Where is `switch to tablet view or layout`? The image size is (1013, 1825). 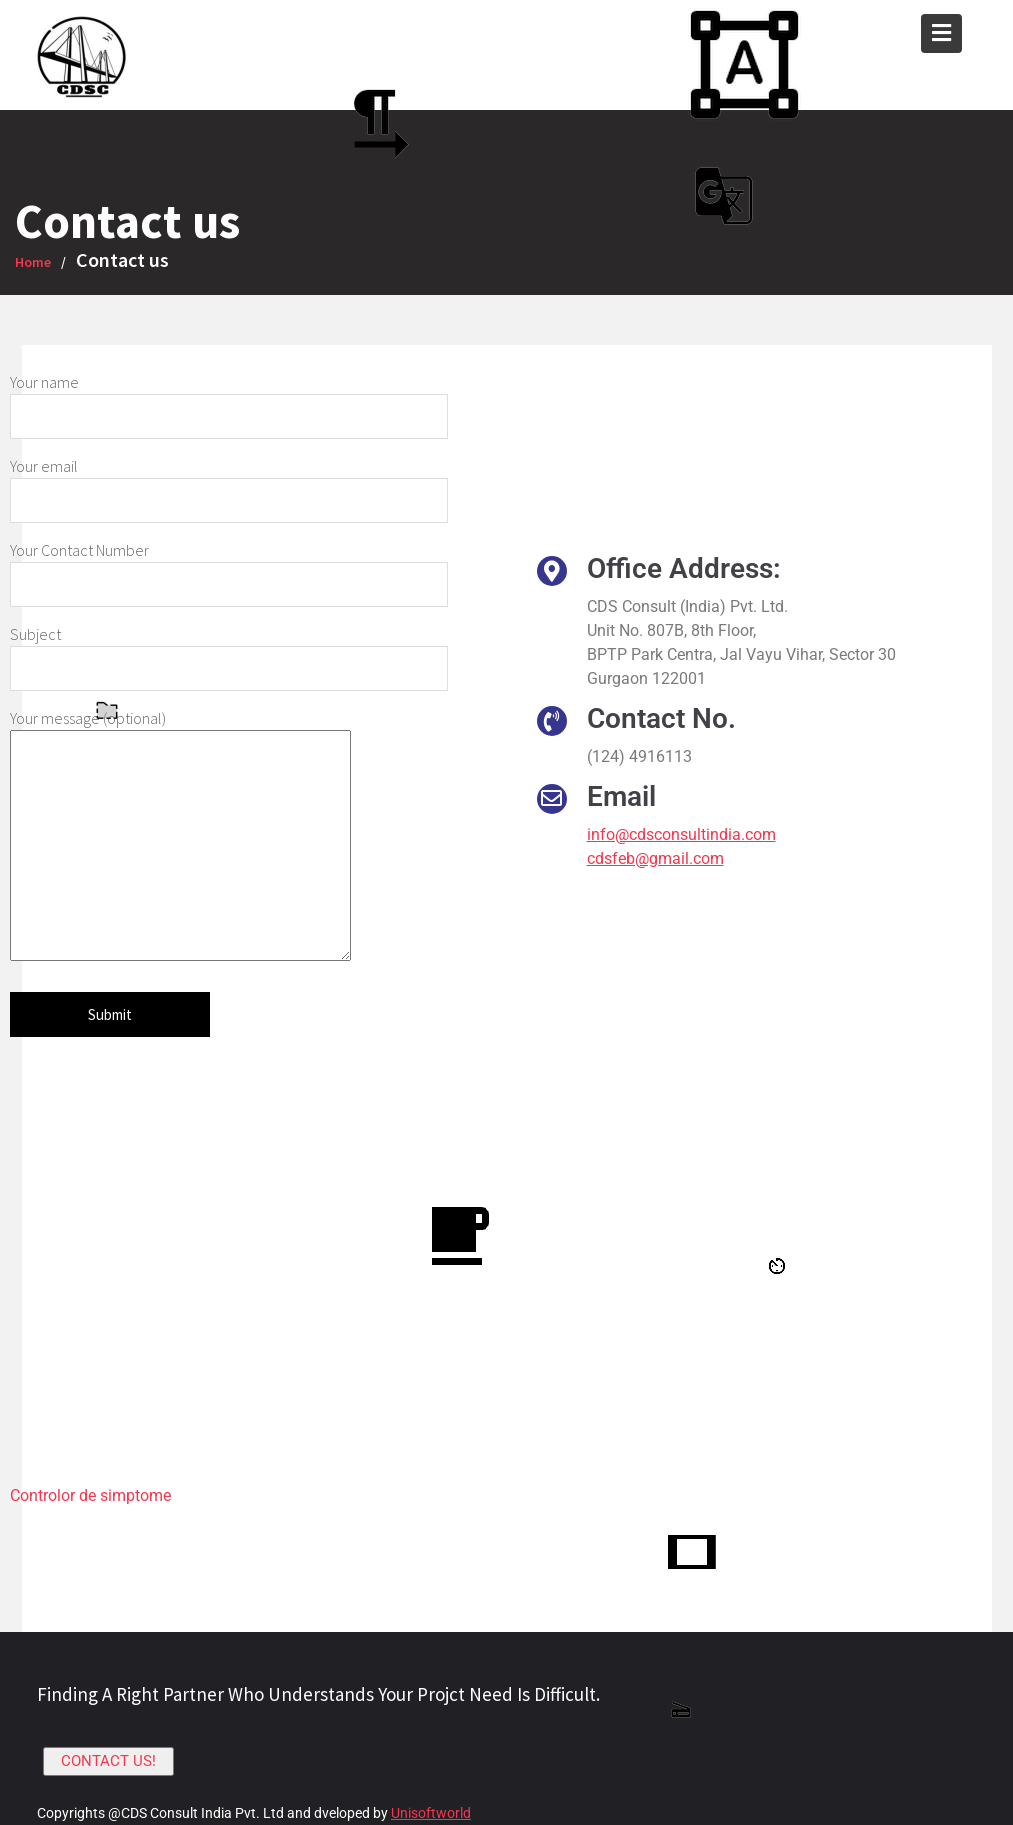 switch to tablet view or layout is located at coordinates (692, 1552).